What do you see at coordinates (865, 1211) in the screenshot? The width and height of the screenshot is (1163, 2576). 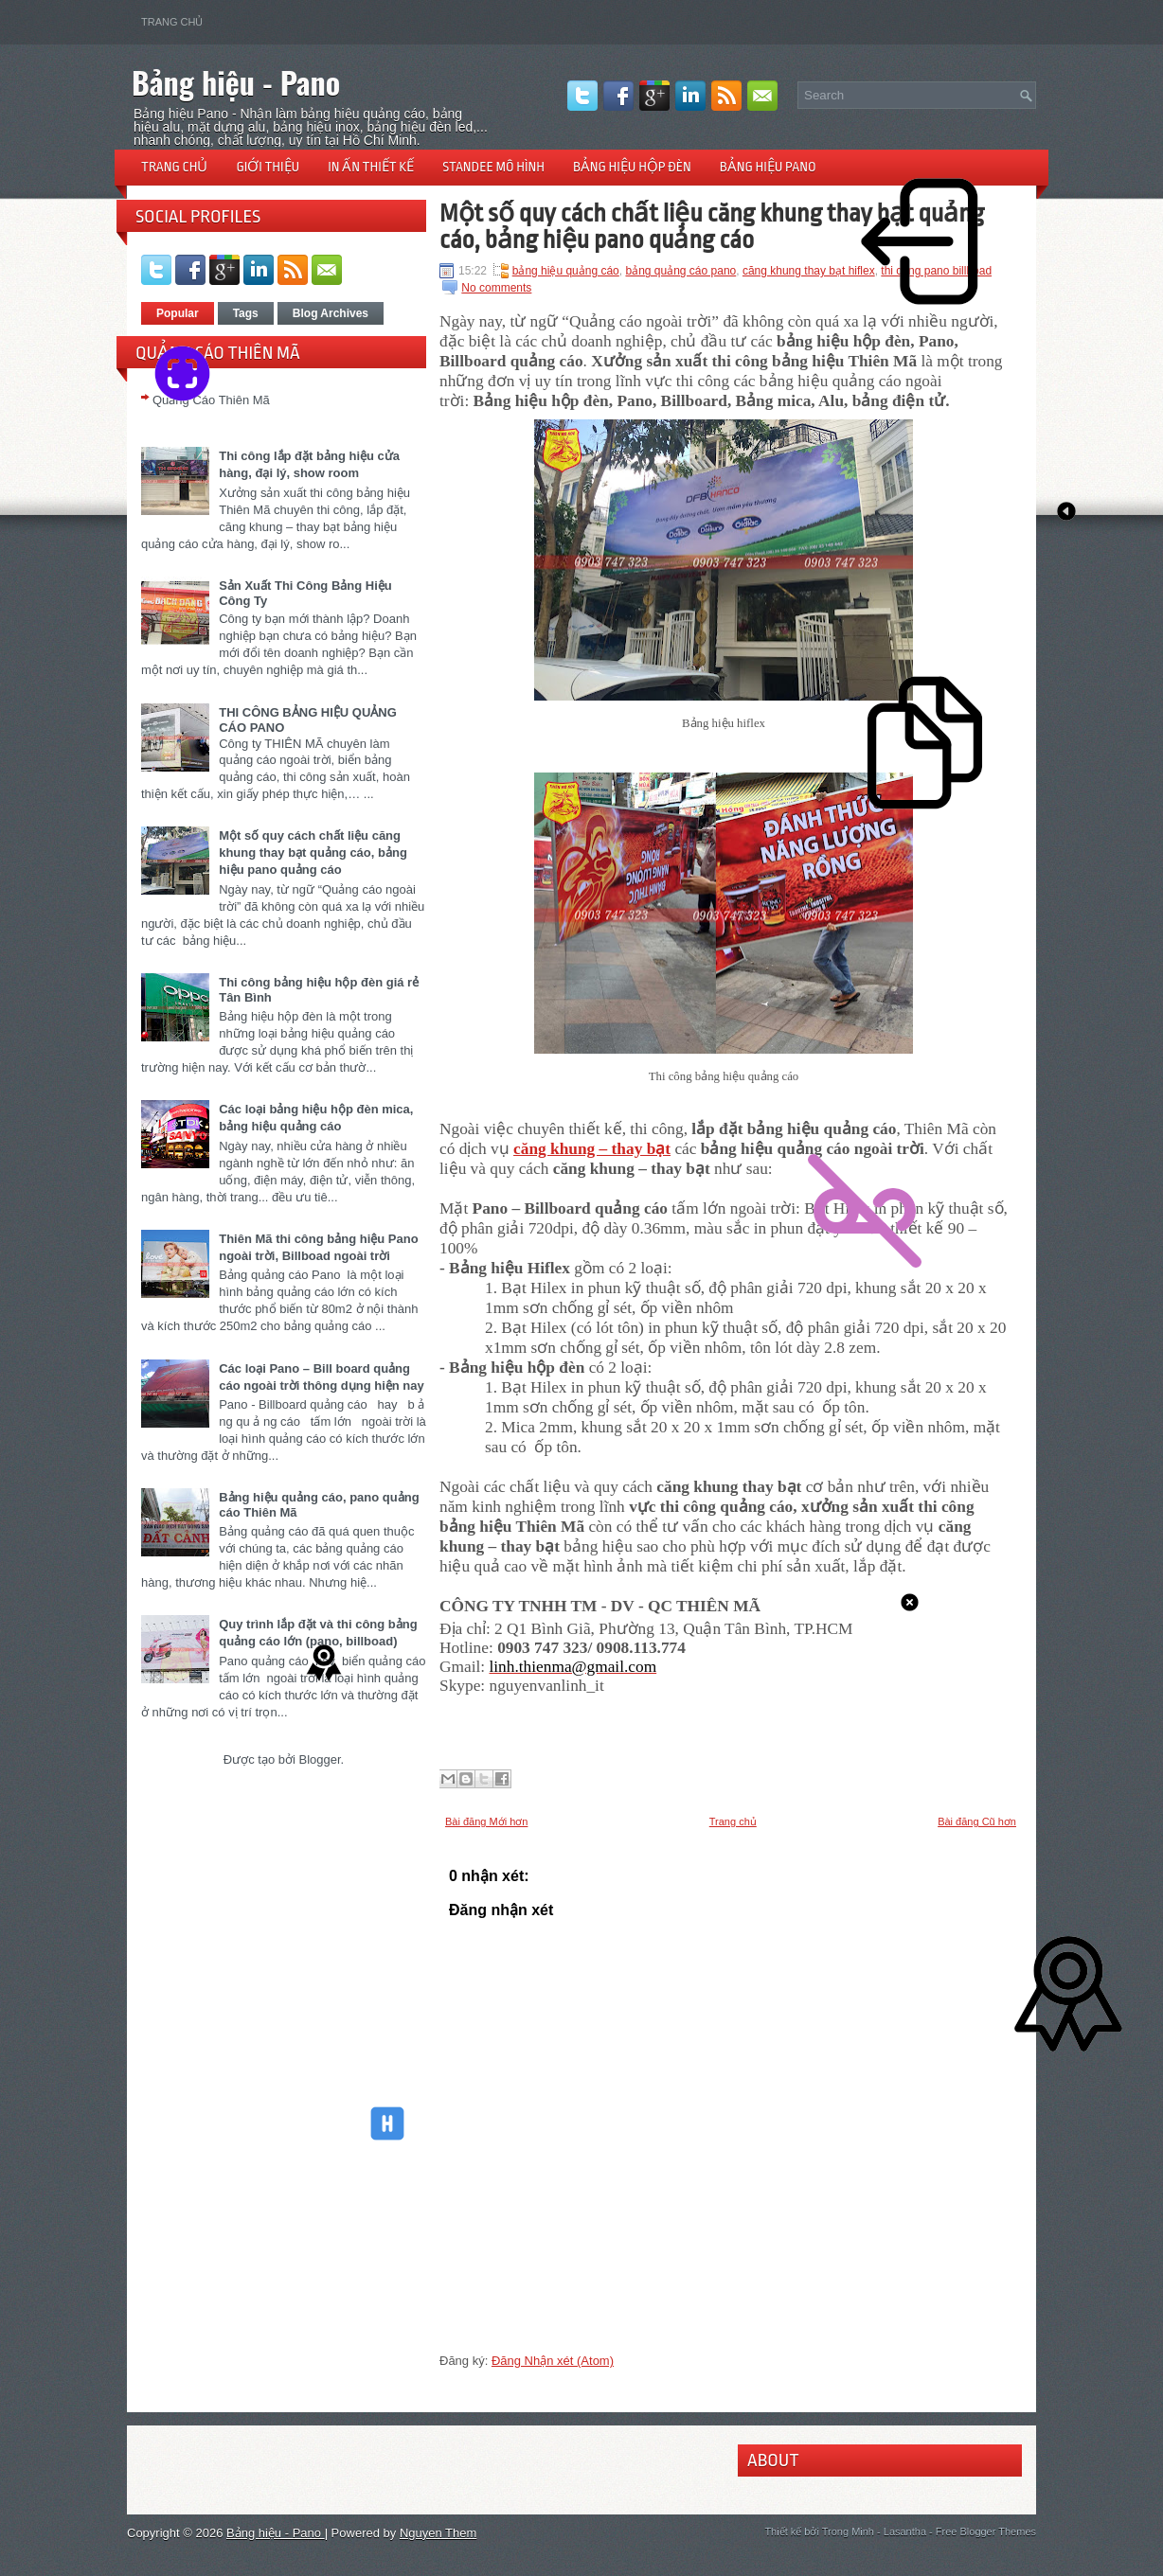 I see `voicemail disabled or unavailable` at bounding box center [865, 1211].